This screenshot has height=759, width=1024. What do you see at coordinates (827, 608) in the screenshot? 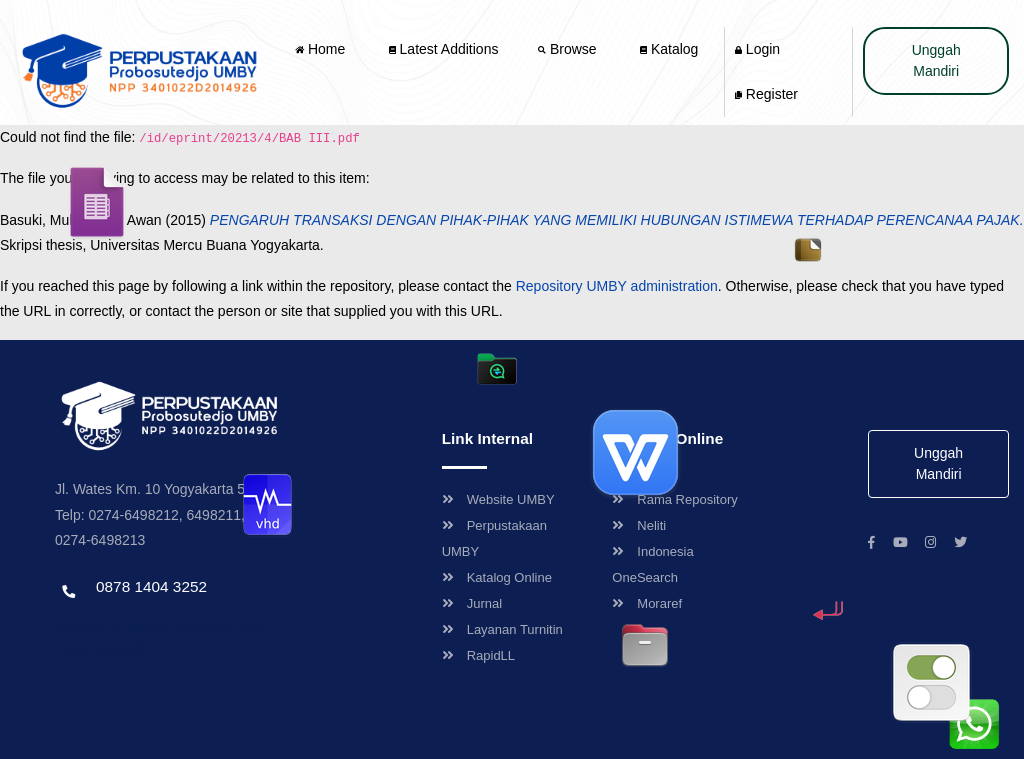
I see `reply to all recipients of an email` at bounding box center [827, 608].